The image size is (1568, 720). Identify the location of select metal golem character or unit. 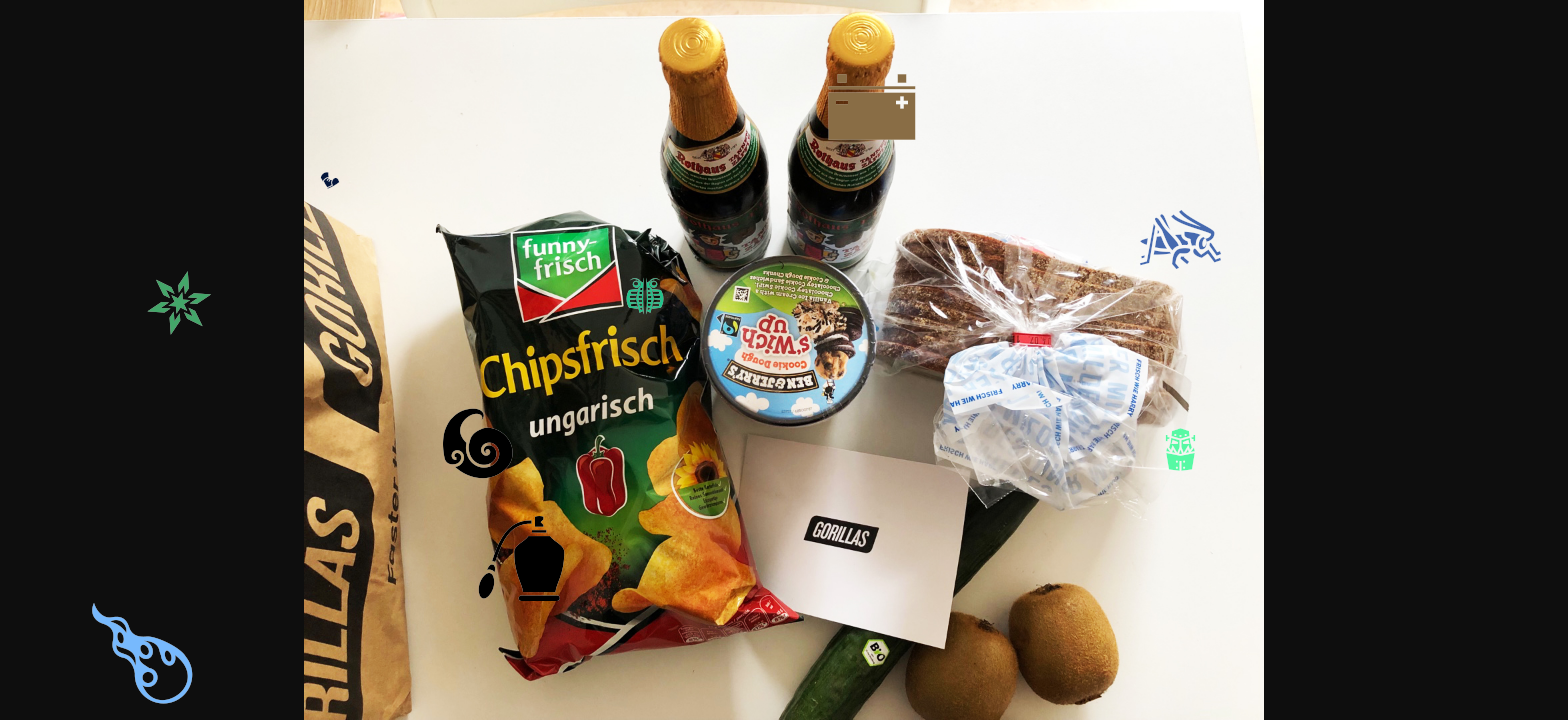
(1180, 449).